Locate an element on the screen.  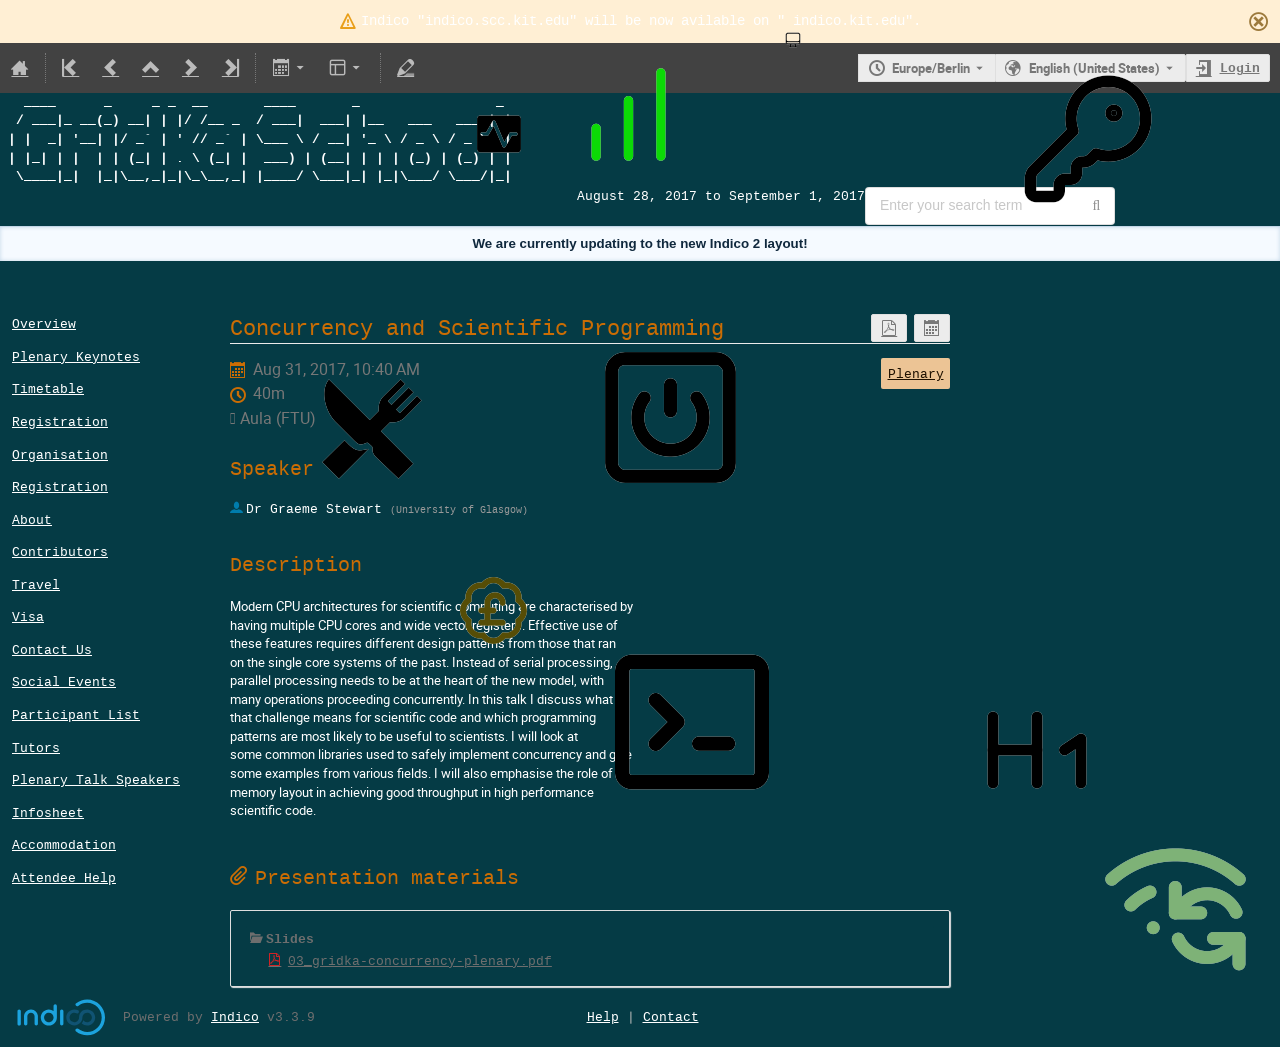
toggle power on or off is located at coordinates (670, 417).